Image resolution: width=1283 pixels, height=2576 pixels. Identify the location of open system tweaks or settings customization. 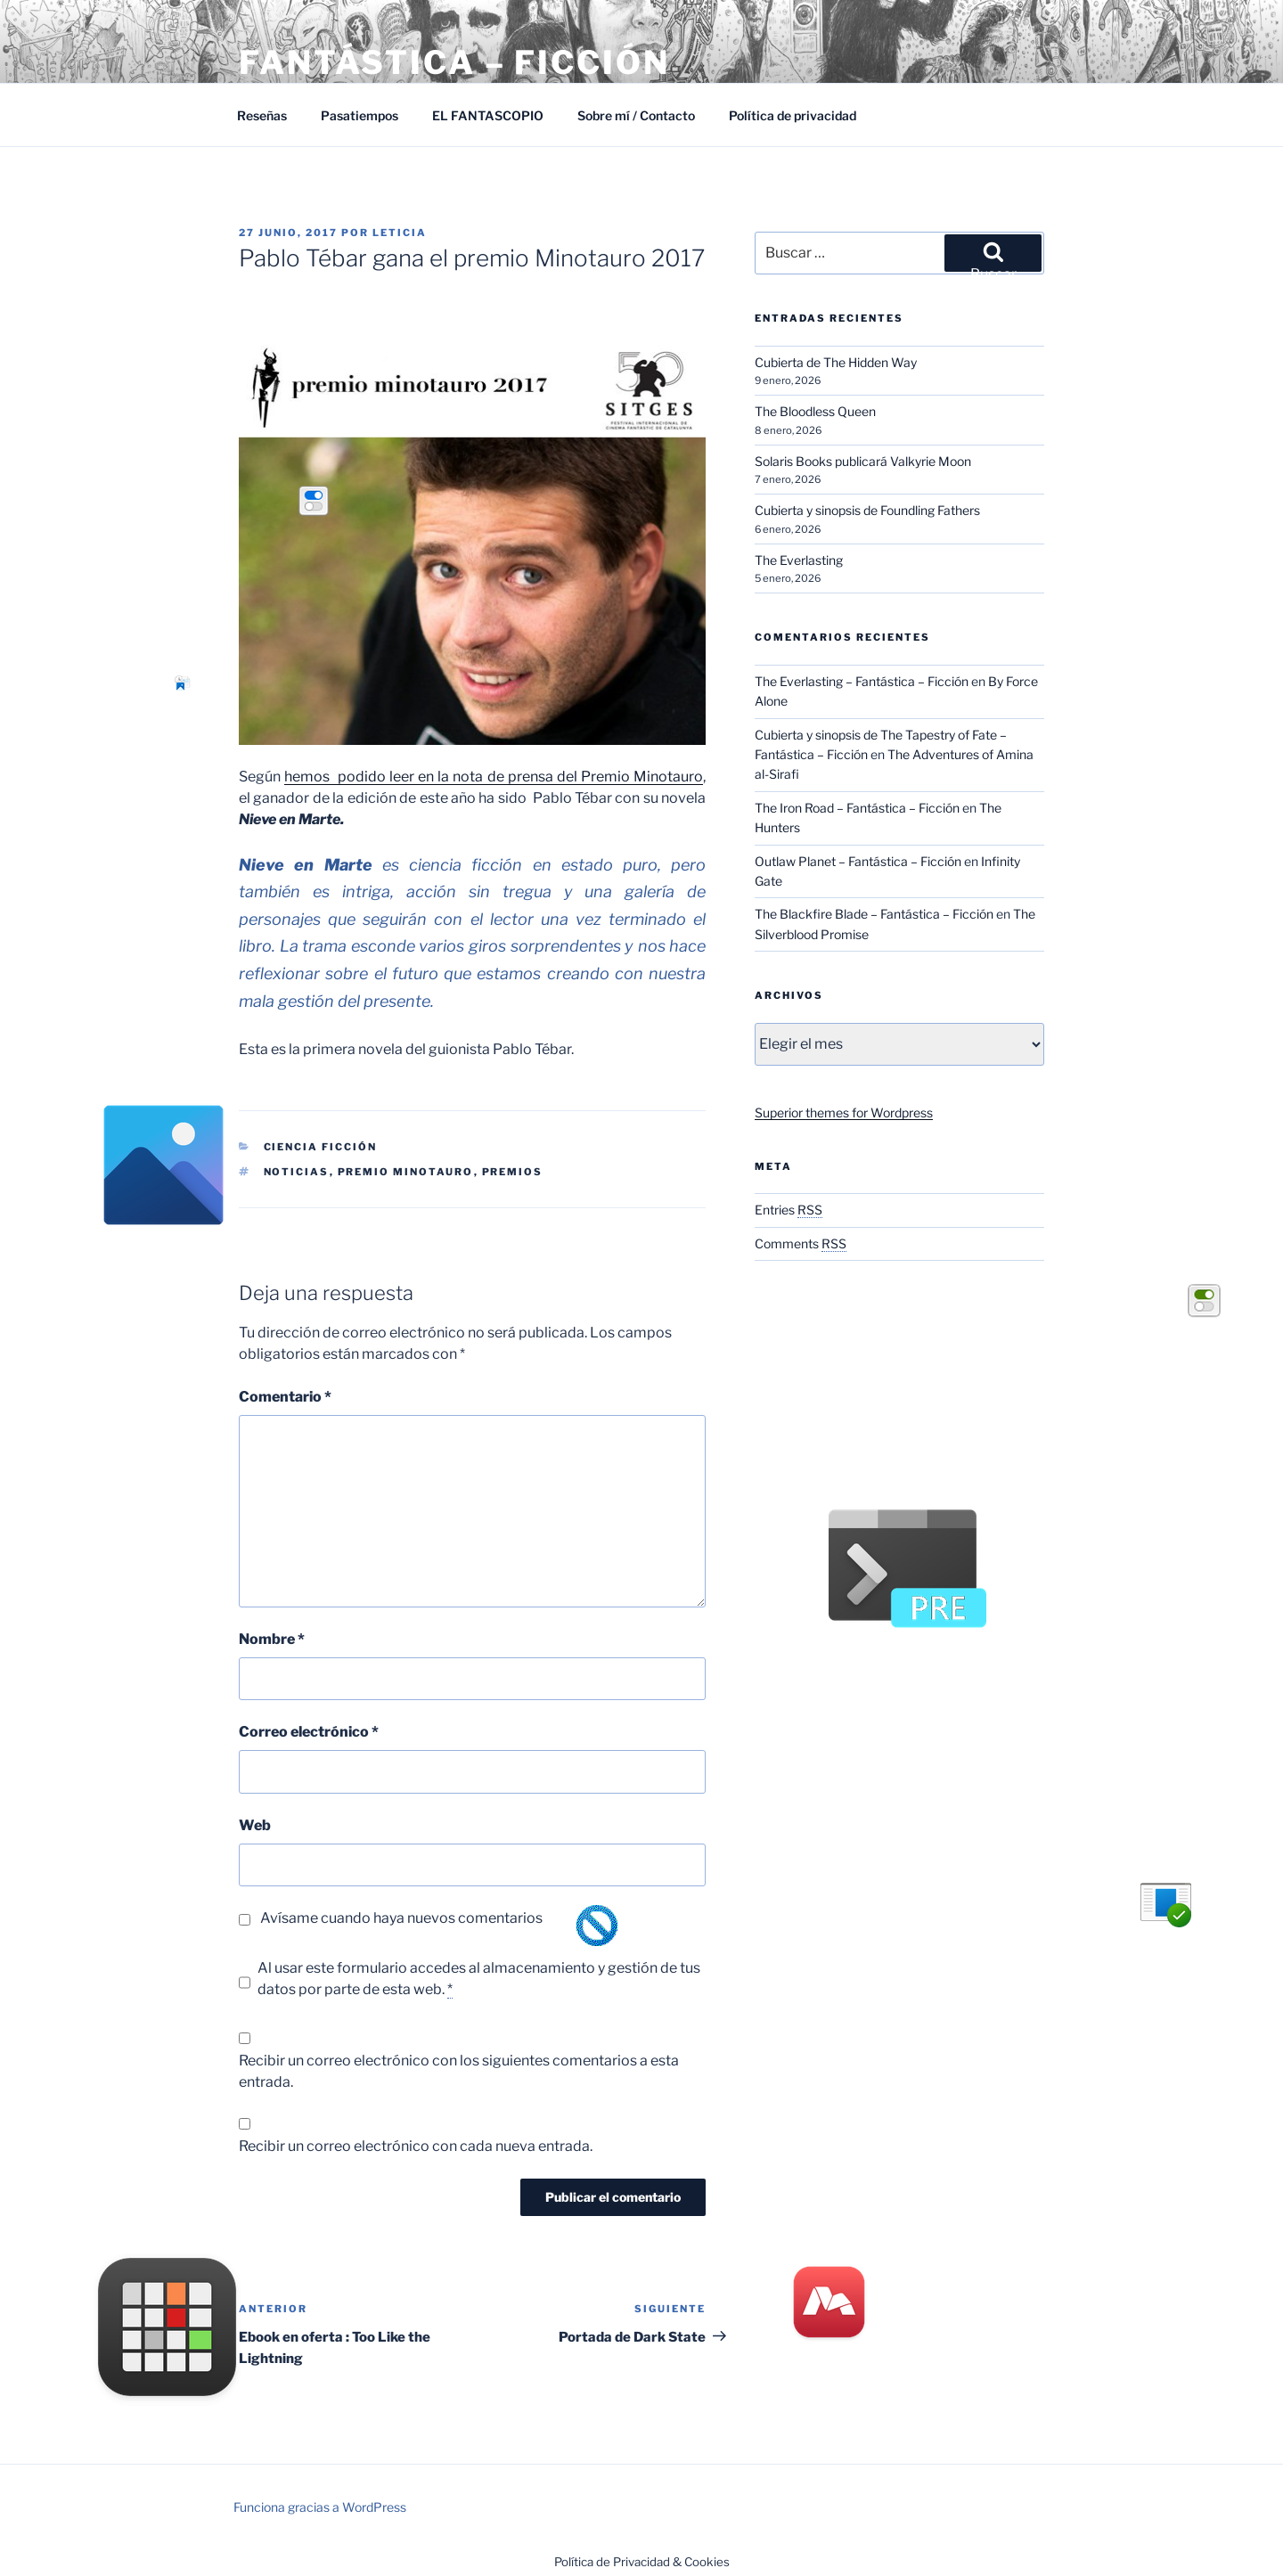
(1204, 1300).